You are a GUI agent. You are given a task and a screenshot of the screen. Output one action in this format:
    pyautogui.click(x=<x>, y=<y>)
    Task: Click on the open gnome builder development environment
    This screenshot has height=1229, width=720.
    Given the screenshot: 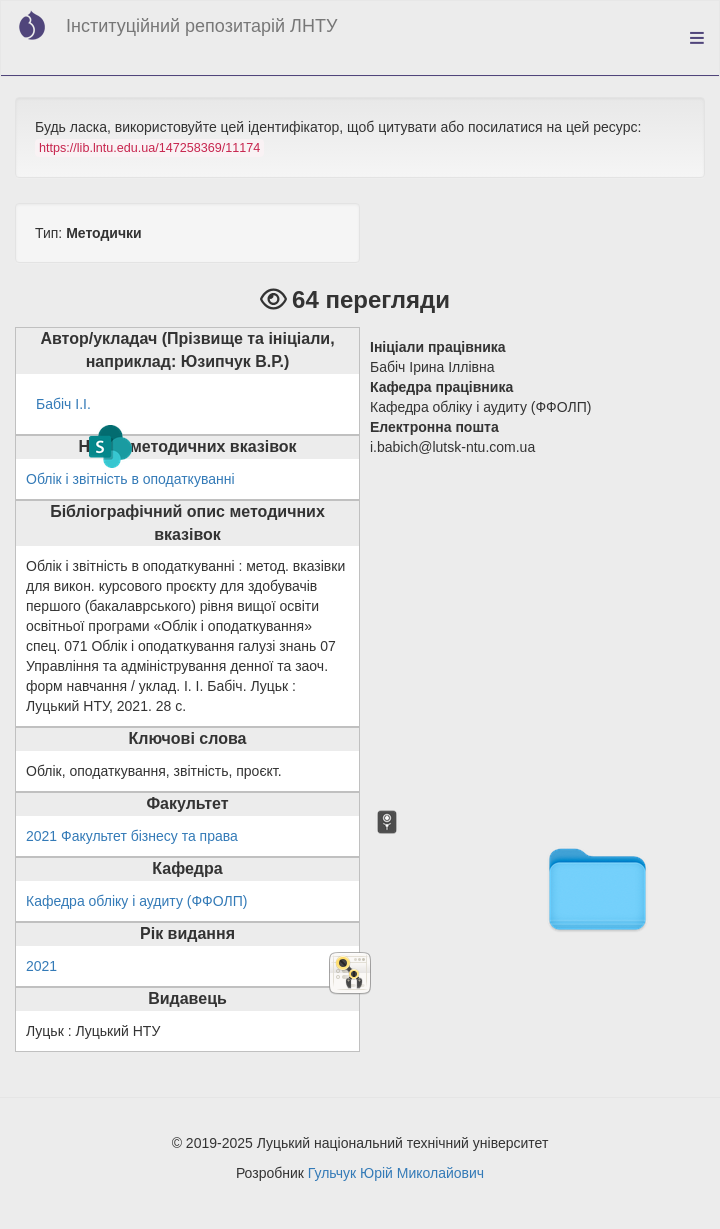 What is the action you would take?
    pyautogui.click(x=350, y=973)
    